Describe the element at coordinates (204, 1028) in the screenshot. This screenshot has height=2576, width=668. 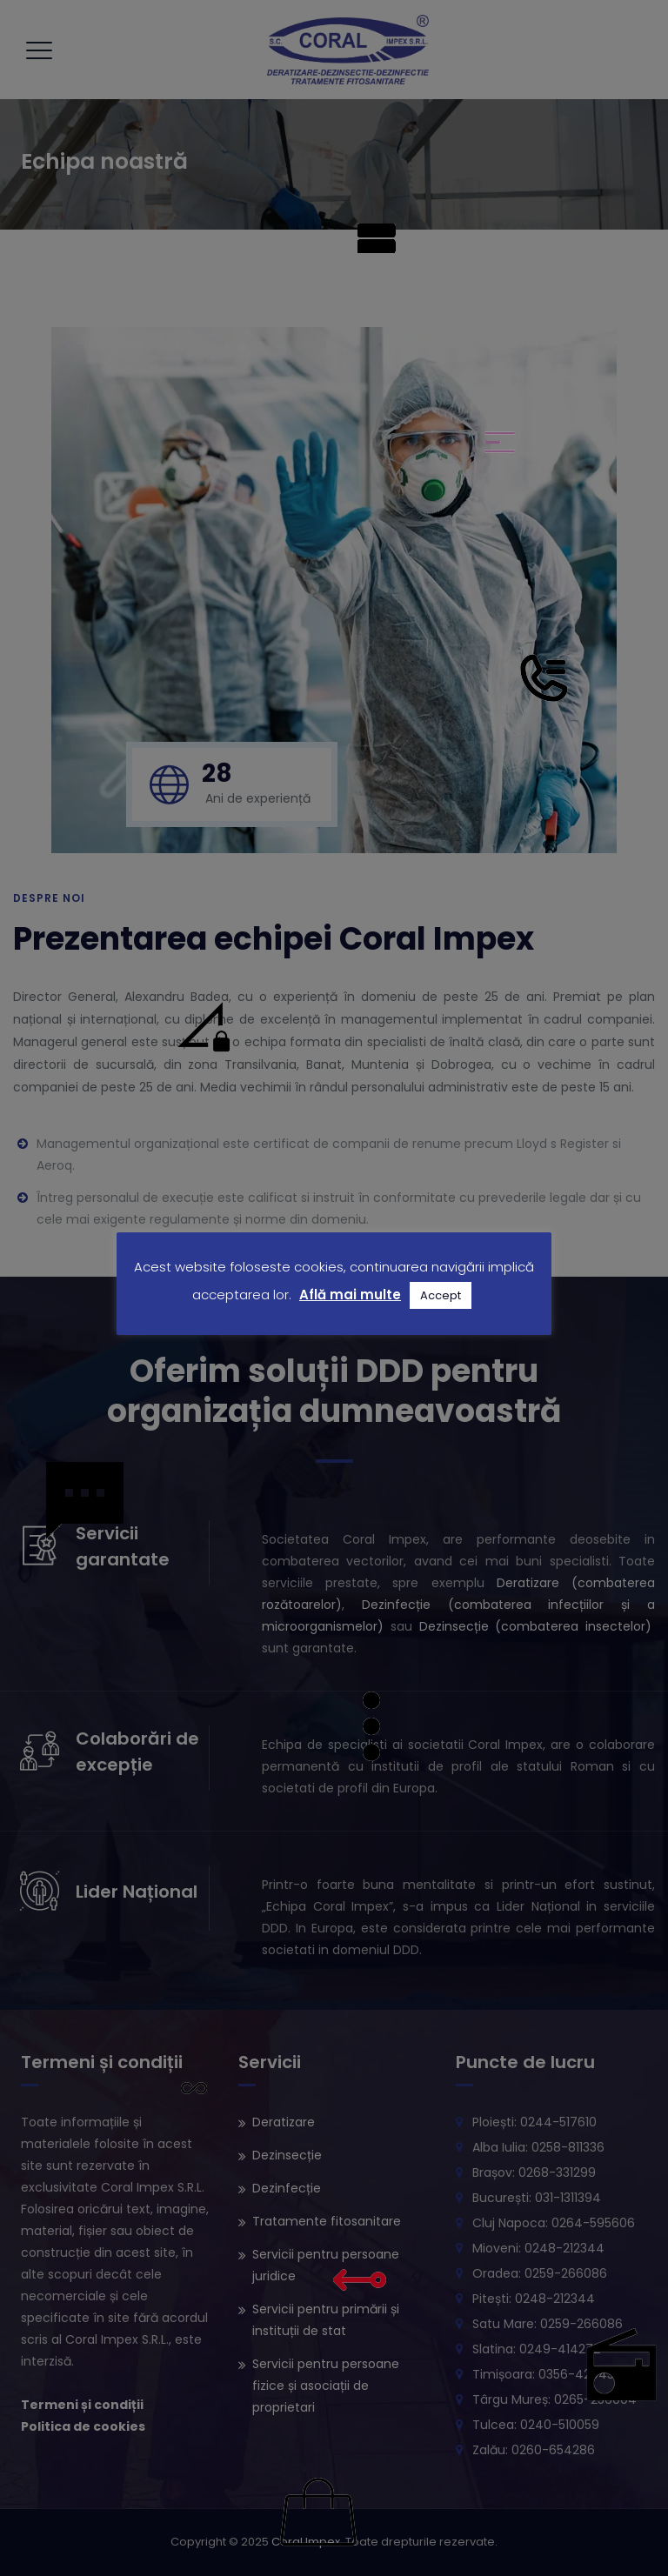
I see `network connection is secured or encrypted` at that location.